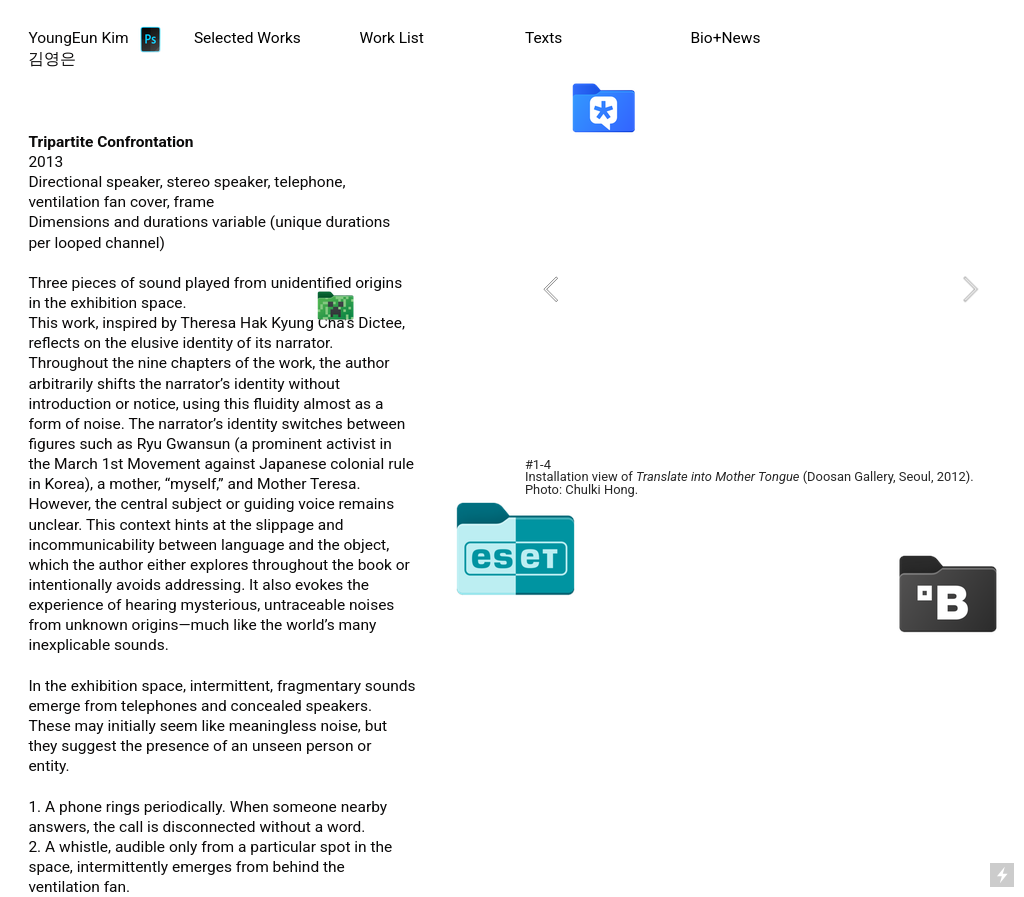 The height and width of the screenshot is (897, 1024). I want to click on open bethesda.net game files folder, so click(947, 596).